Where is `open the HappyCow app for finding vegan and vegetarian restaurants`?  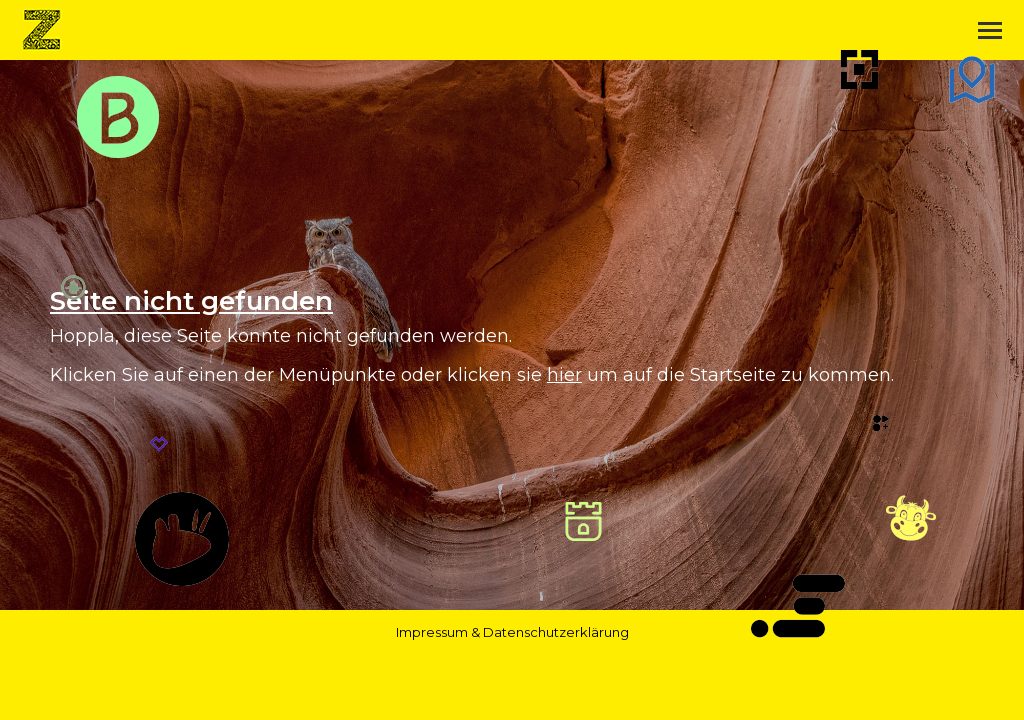
open the HappyCow app for finding vegan and vegetarian restaurants is located at coordinates (911, 518).